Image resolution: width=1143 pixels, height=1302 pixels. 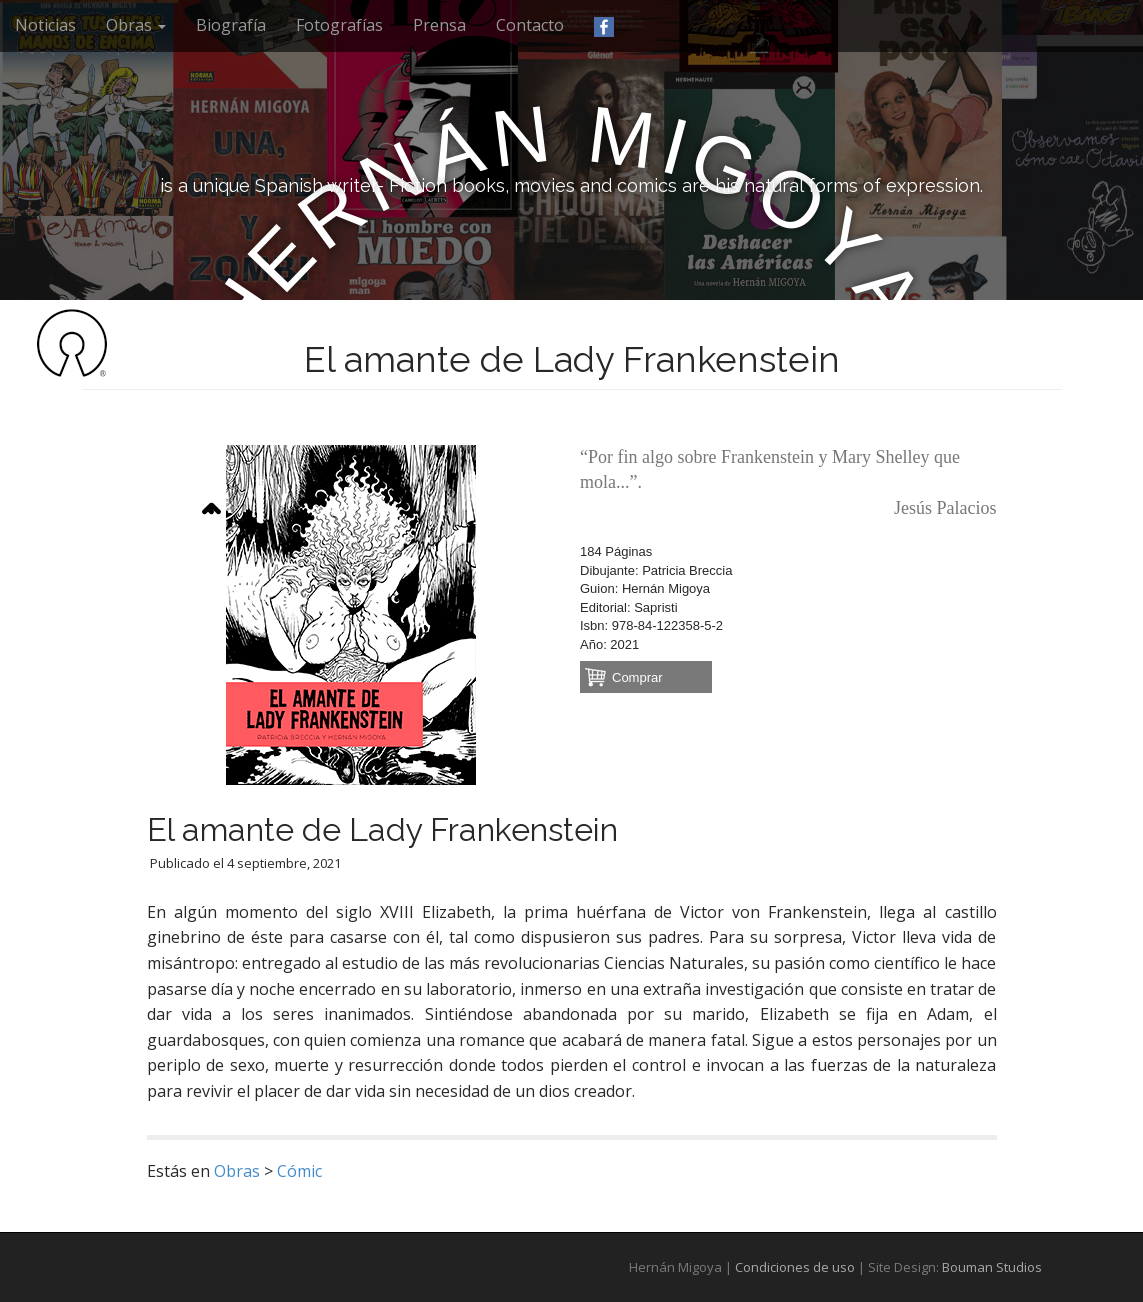 I want to click on open FontBase font management app, so click(x=211, y=508).